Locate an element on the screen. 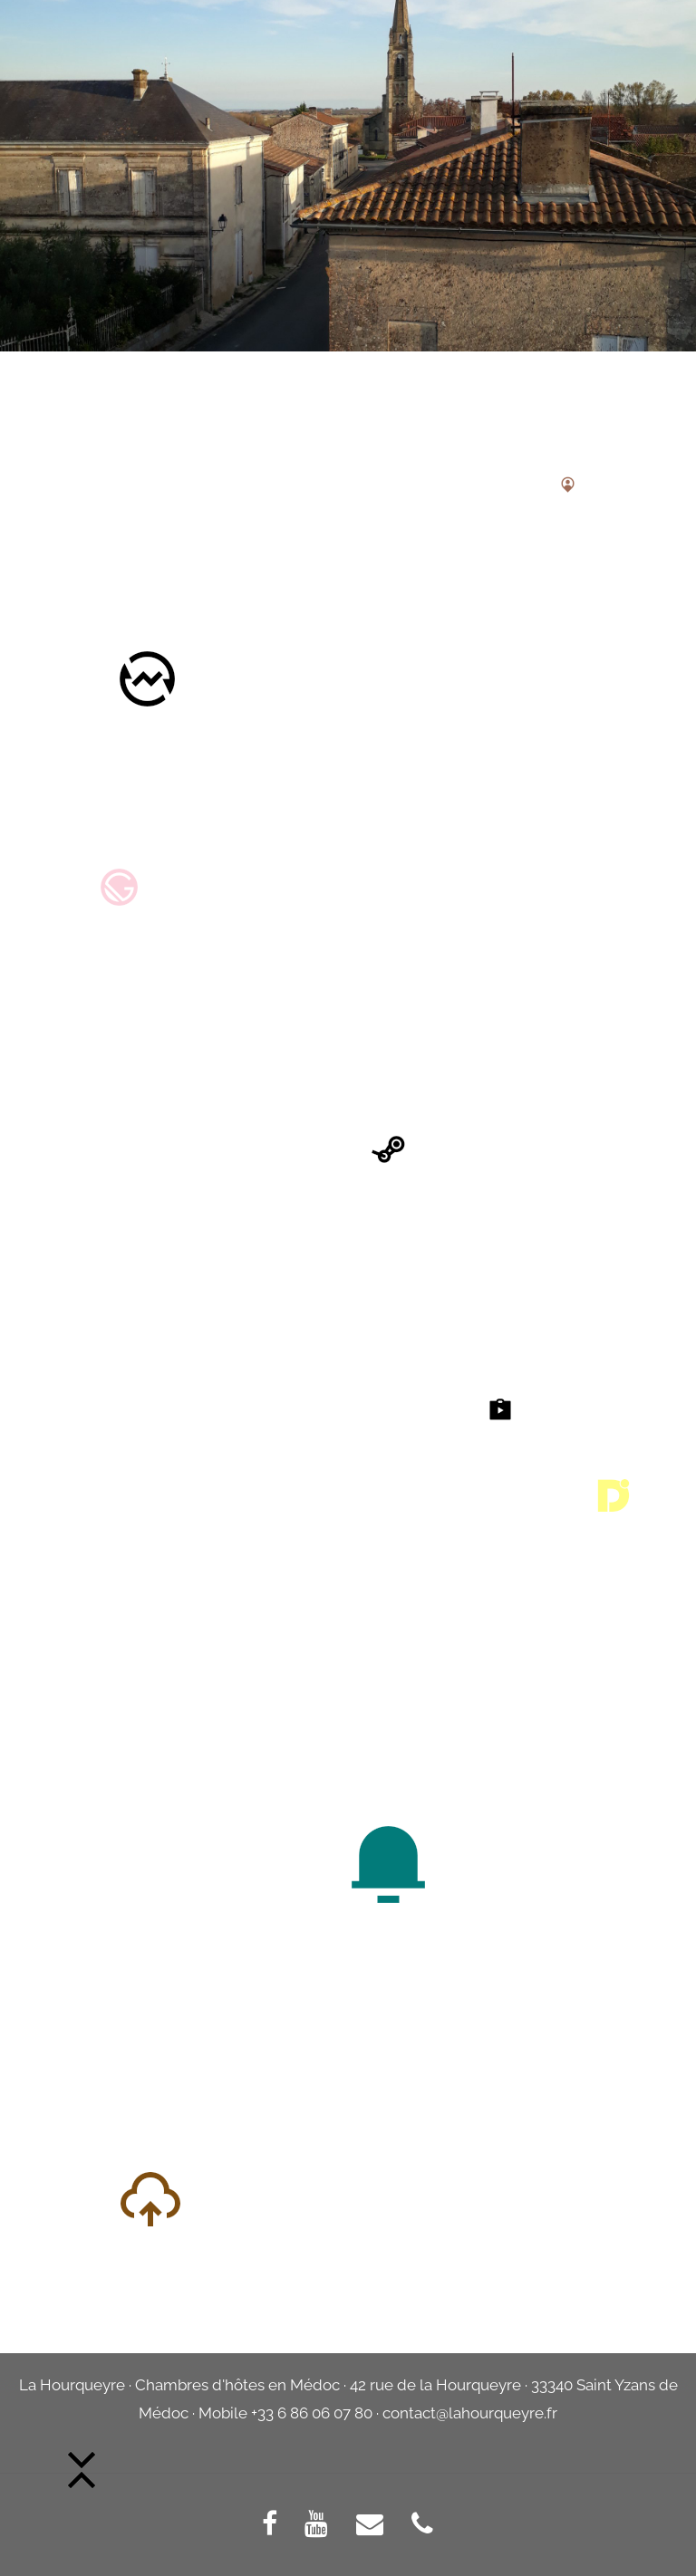 The width and height of the screenshot is (696, 2576). start a presentation or slideshow is located at coordinates (500, 1410).